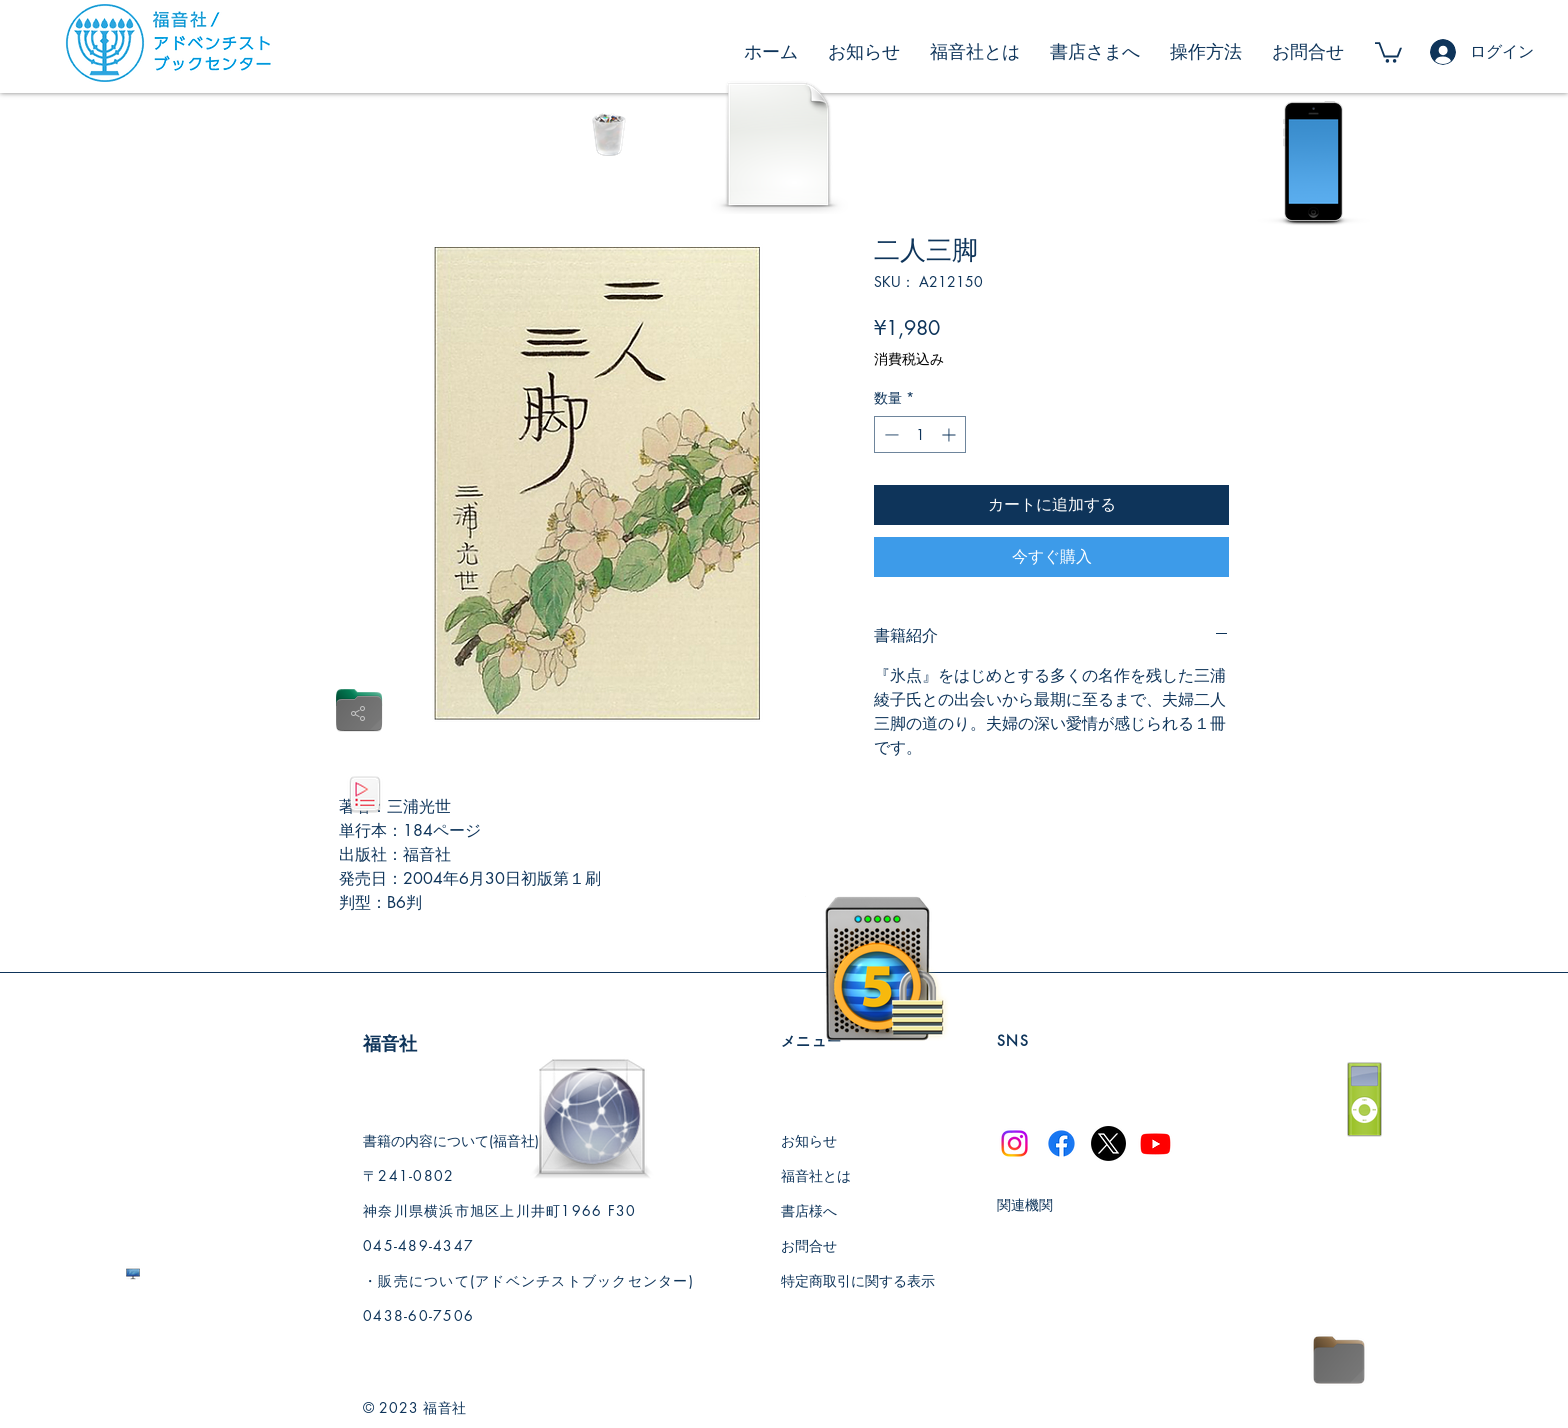 The height and width of the screenshot is (1428, 1568). What do you see at coordinates (609, 135) in the screenshot?
I see `manage trash storage and deleted files` at bounding box center [609, 135].